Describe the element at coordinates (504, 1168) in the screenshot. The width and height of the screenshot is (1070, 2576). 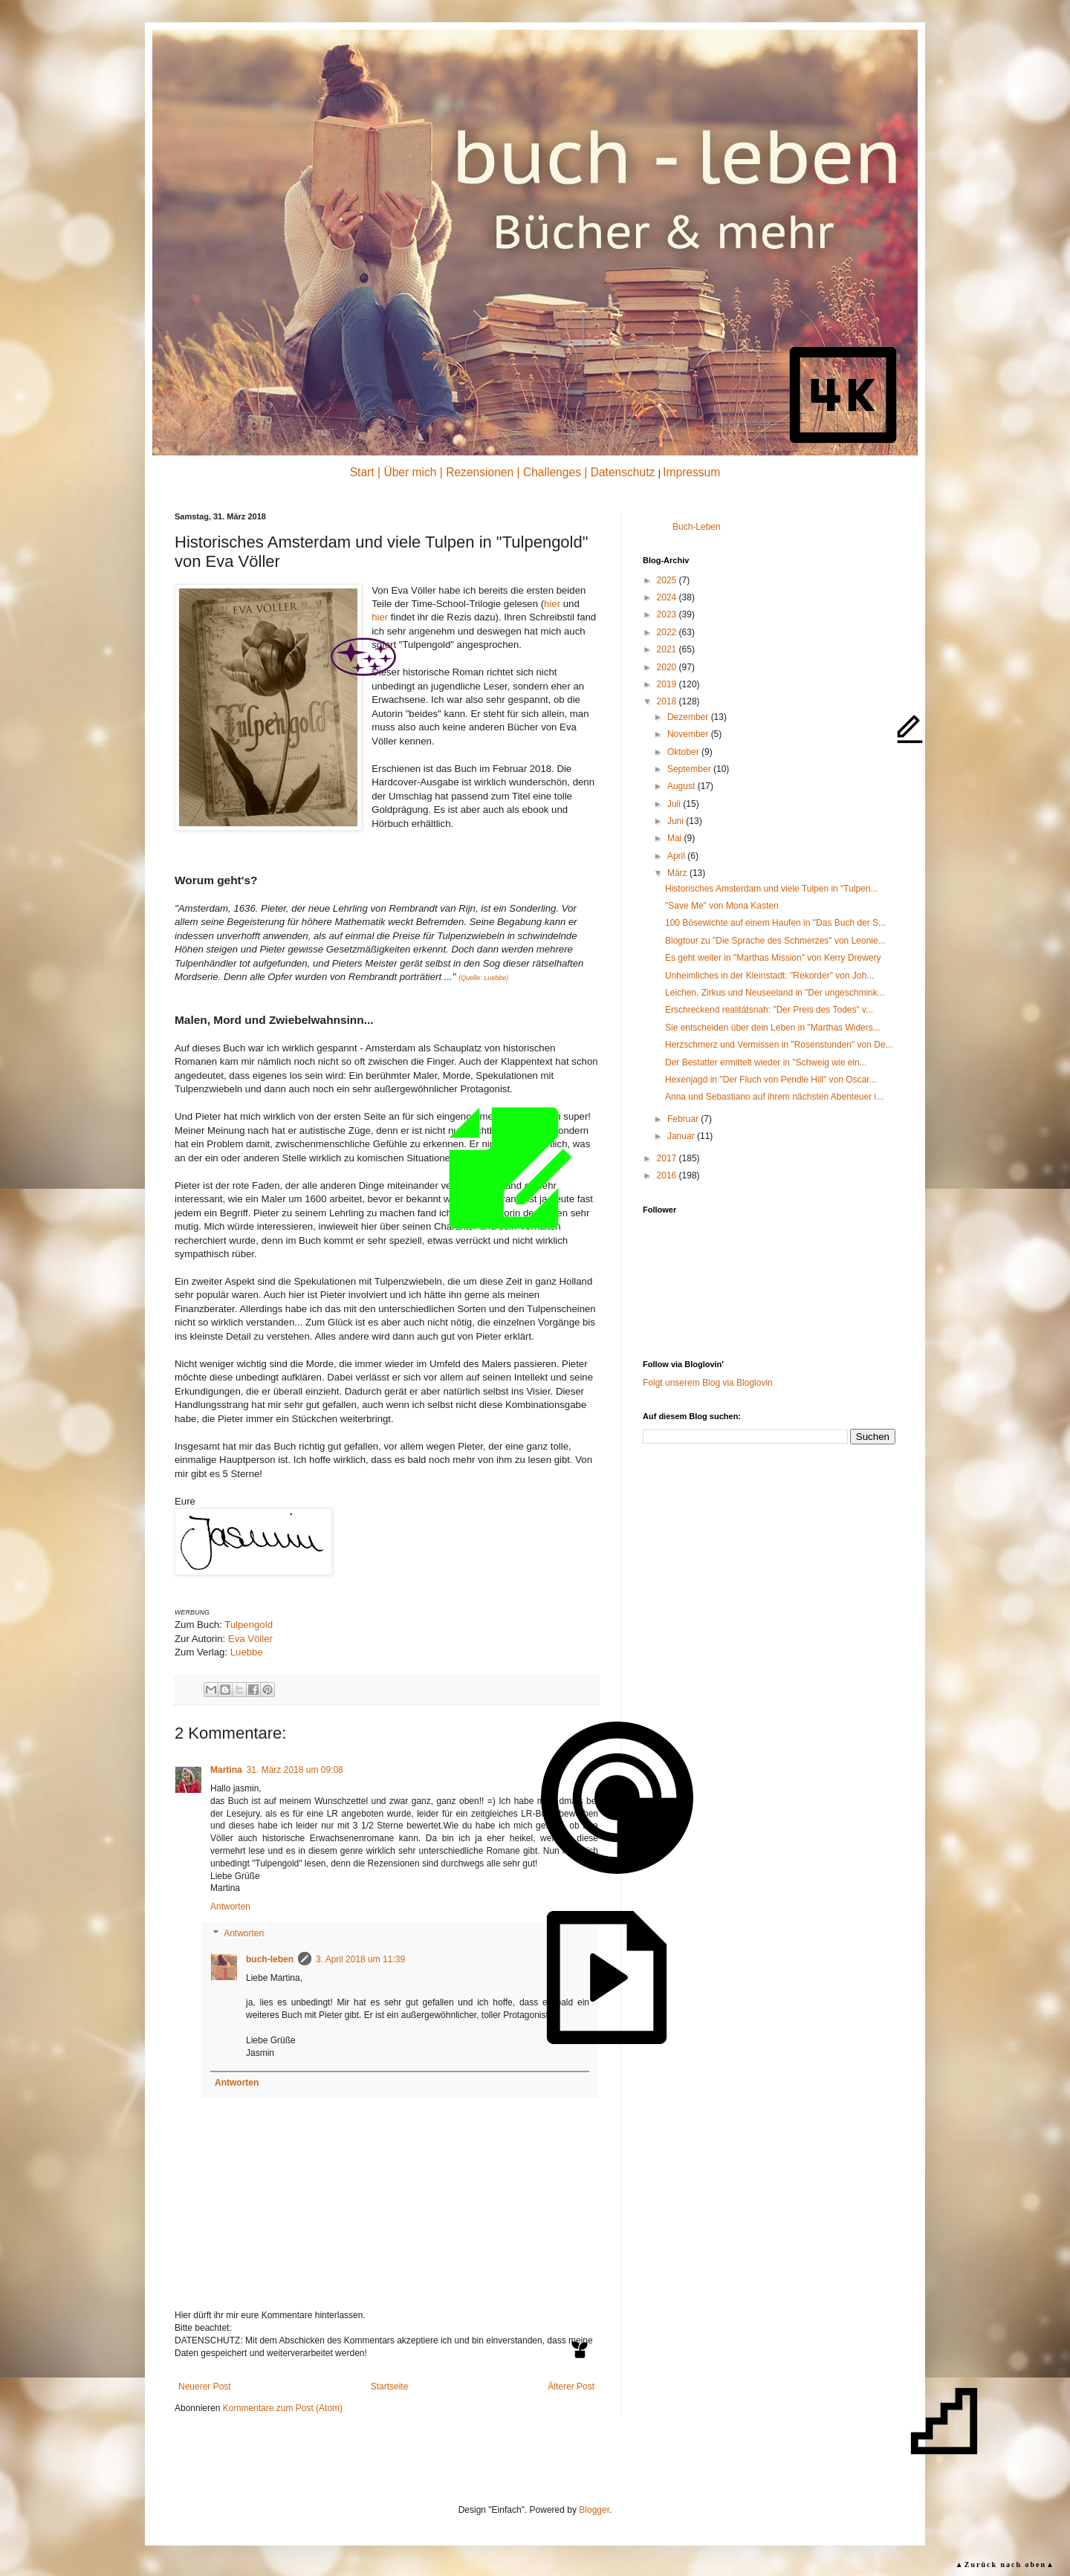
I see `edit document` at that location.